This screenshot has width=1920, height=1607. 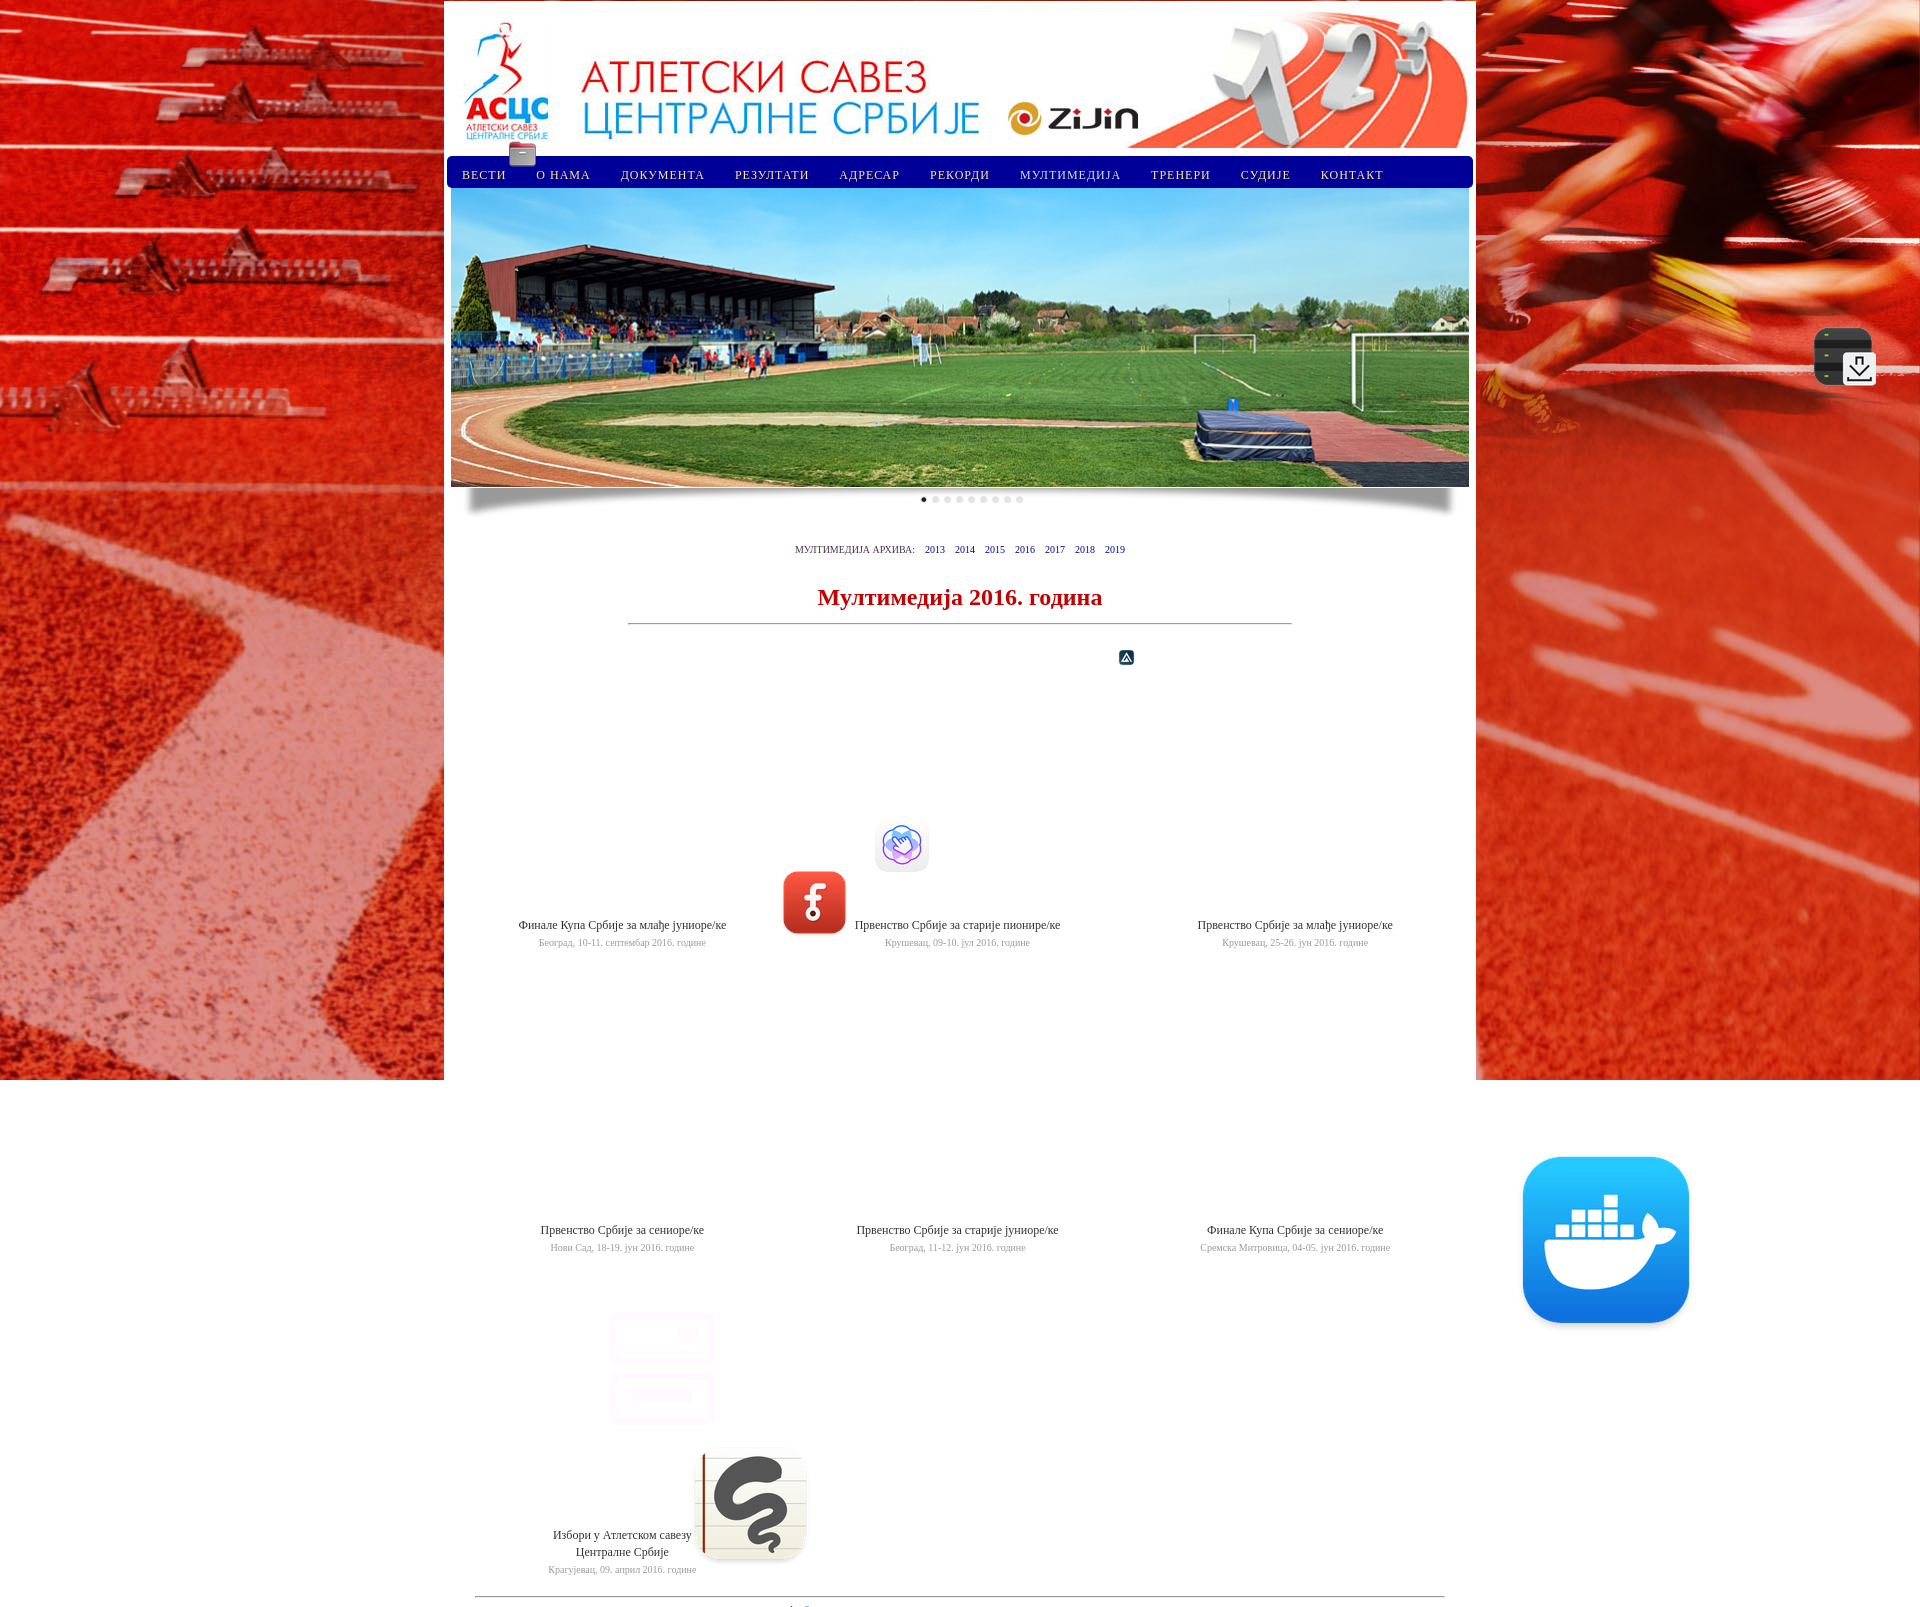 I want to click on configure network server installation settings, so click(x=1843, y=357).